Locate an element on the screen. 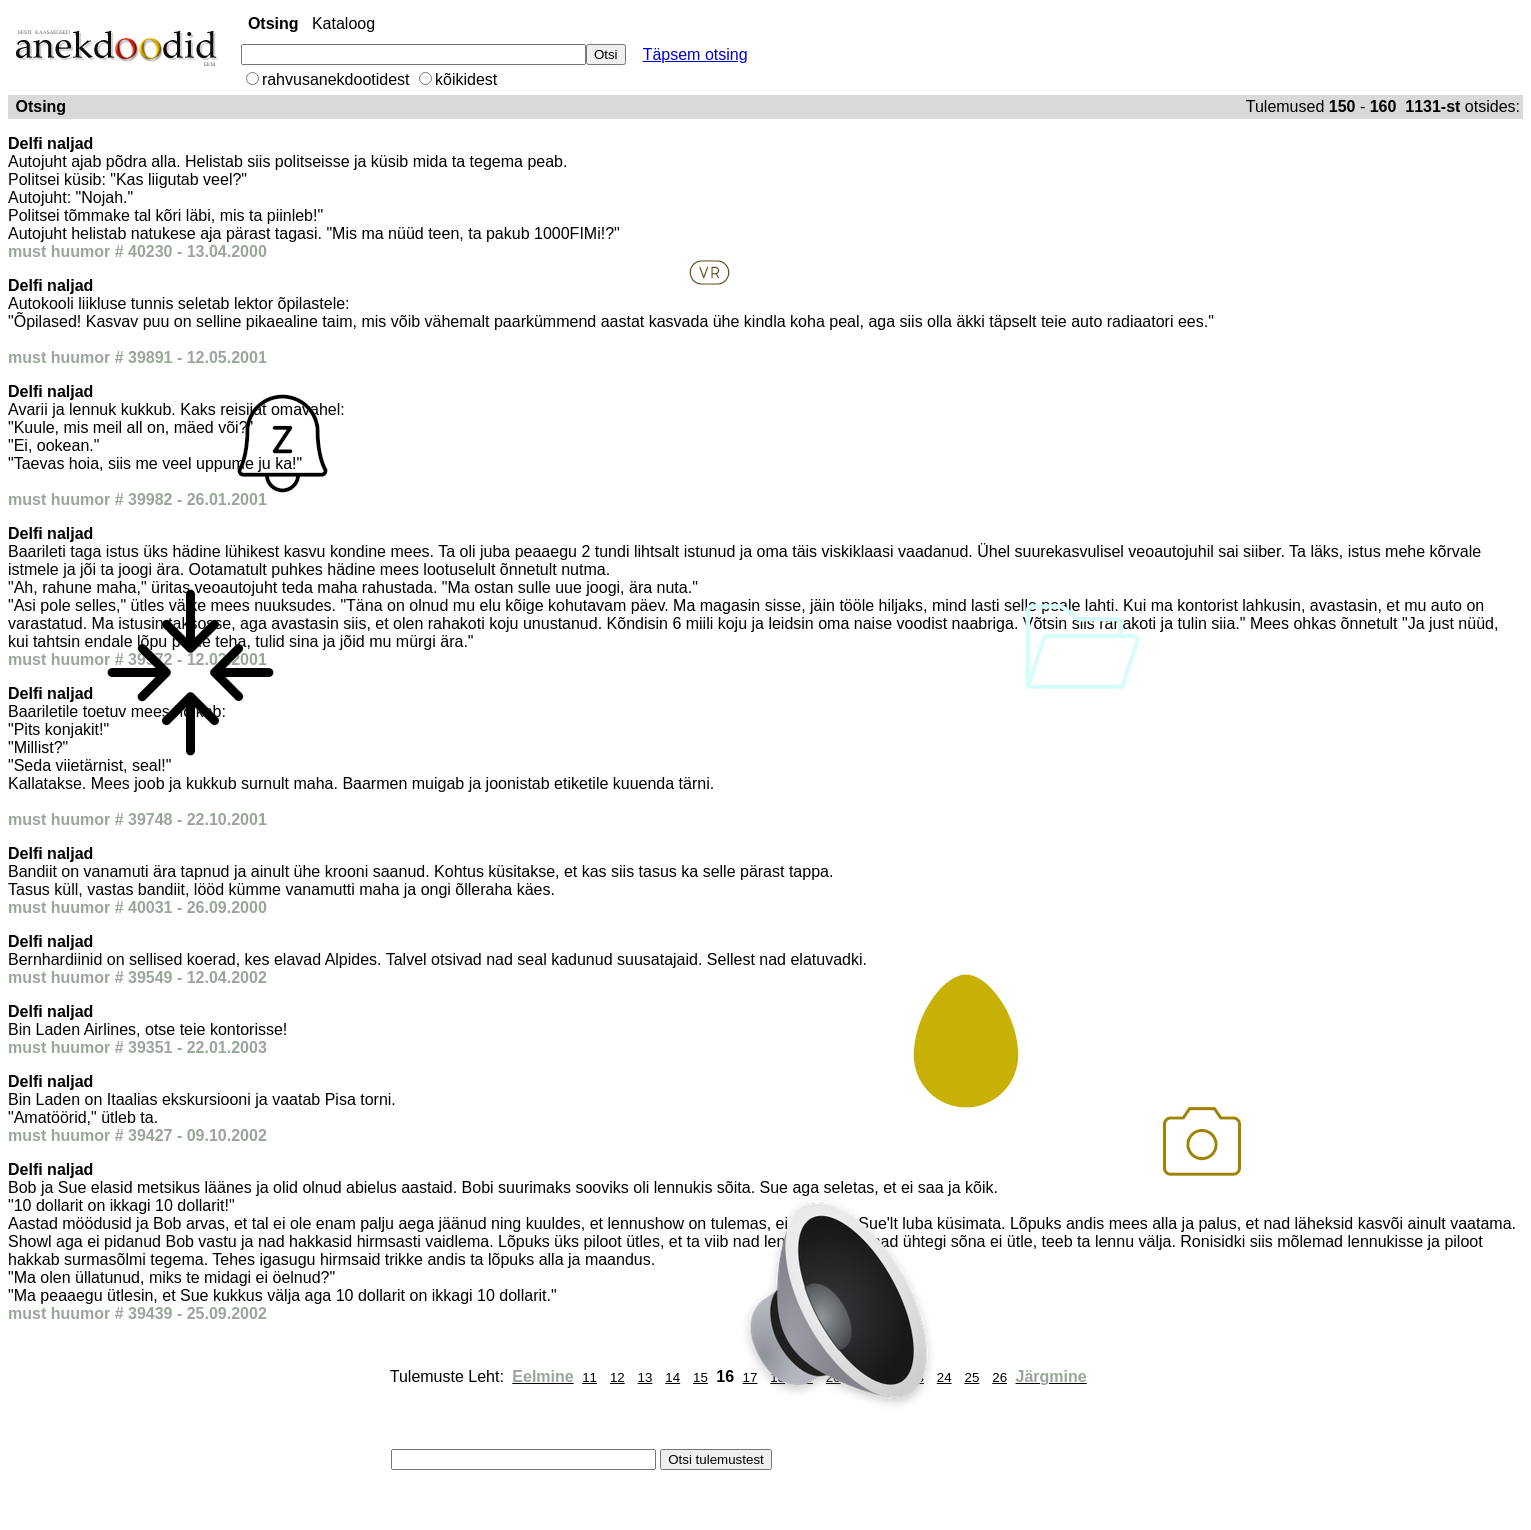  indicates breakfast or food-related content is located at coordinates (966, 1041).